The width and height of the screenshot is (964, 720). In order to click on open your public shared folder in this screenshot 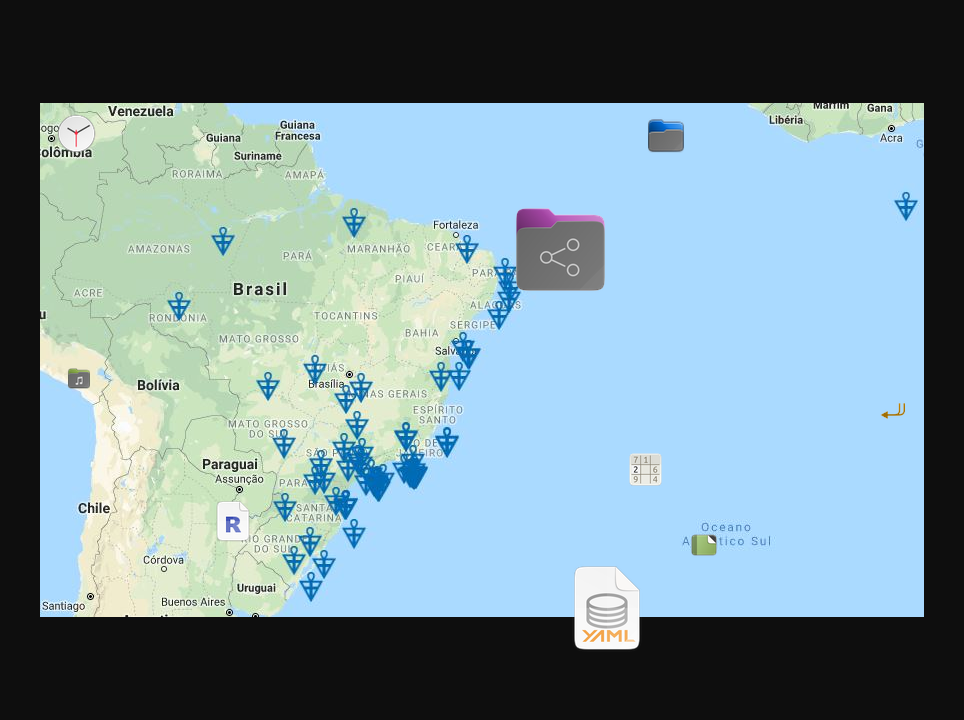, I will do `click(560, 249)`.